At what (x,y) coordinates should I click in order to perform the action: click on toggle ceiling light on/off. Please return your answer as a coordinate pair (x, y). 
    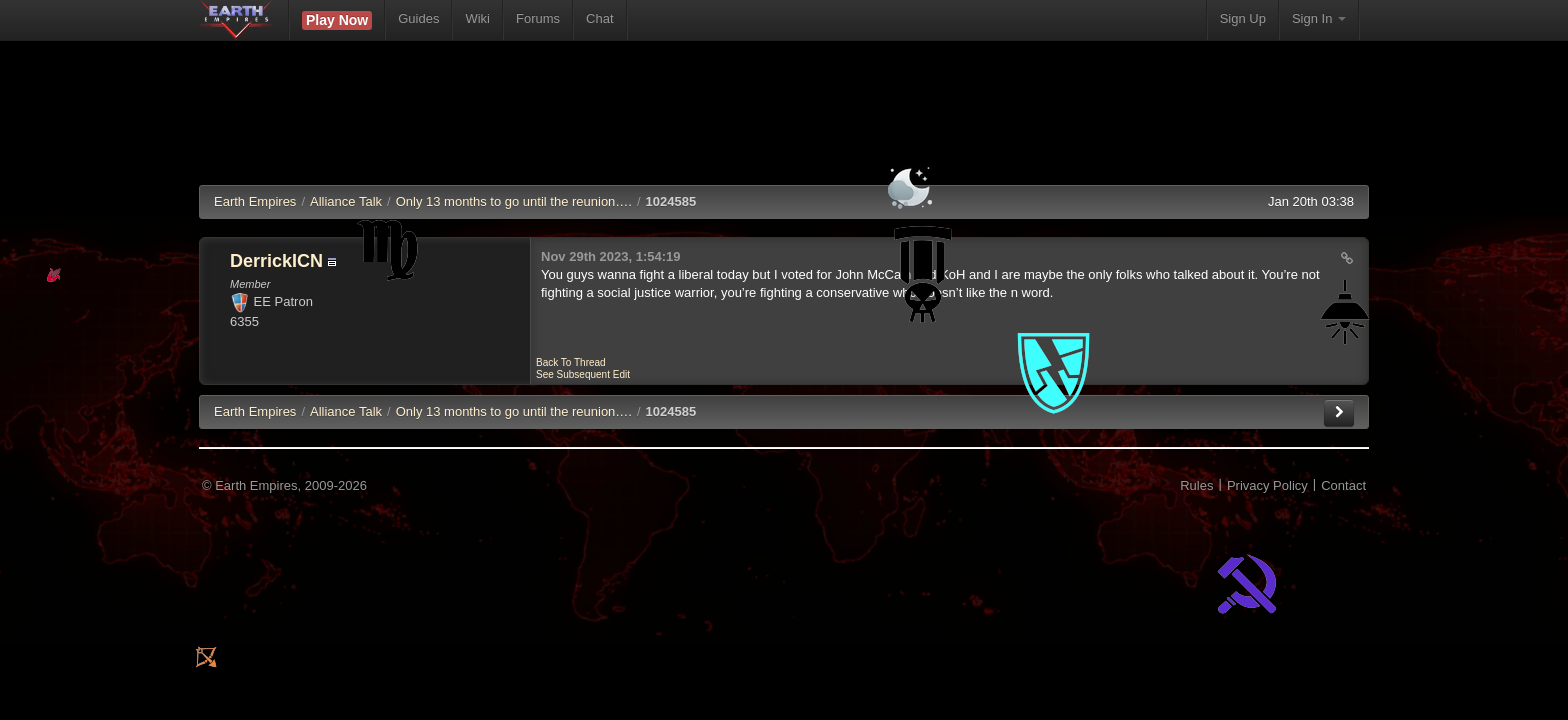
    Looking at the image, I should click on (1345, 312).